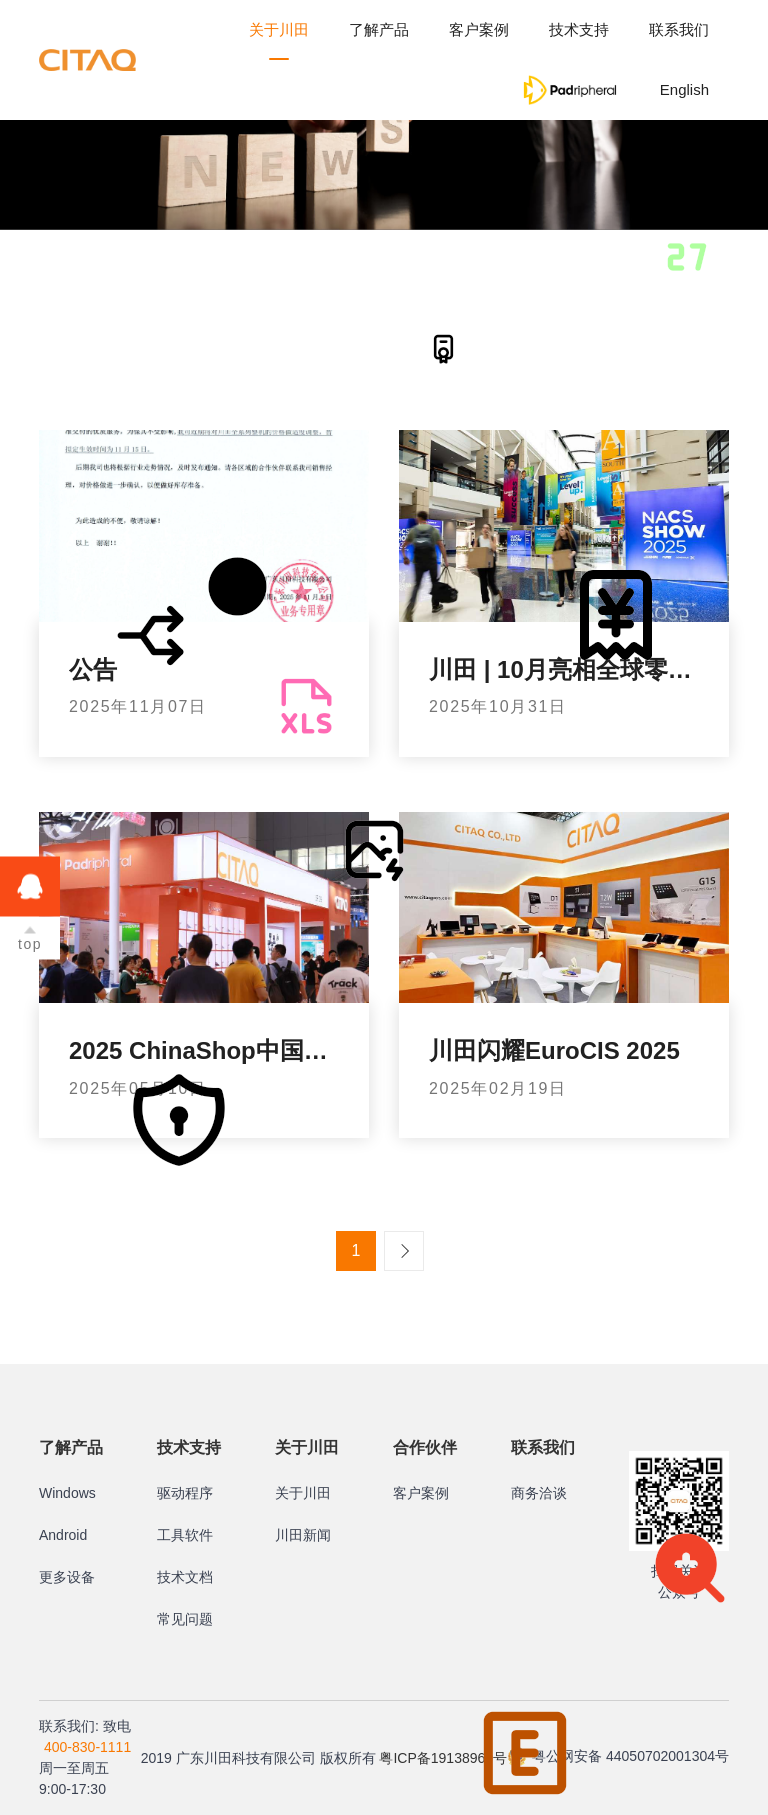 The height and width of the screenshot is (1815, 768). Describe the element at coordinates (306, 708) in the screenshot. I see `open or view an Excel spreadsheet file` at that location.